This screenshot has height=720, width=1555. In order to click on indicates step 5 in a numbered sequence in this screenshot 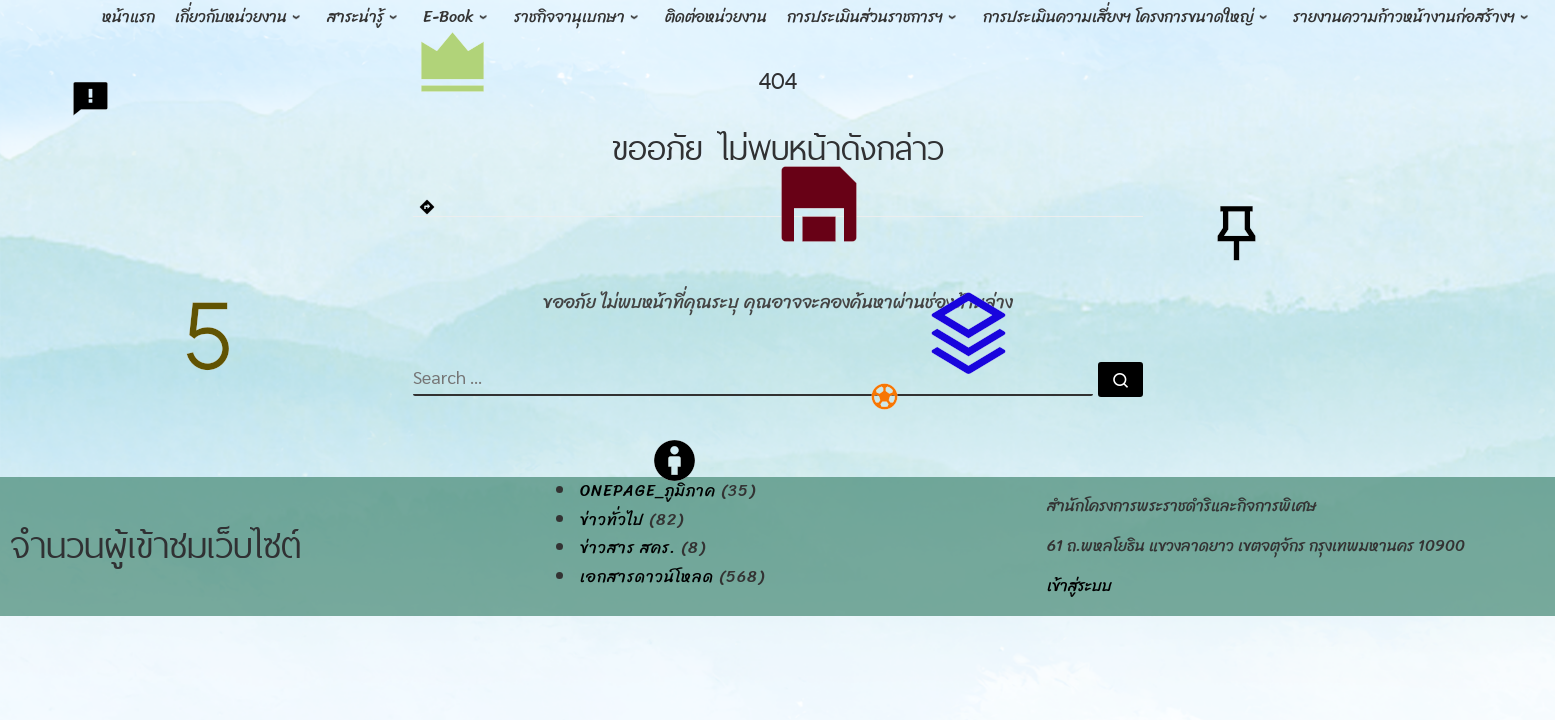, I will do `click(207, 335)`.